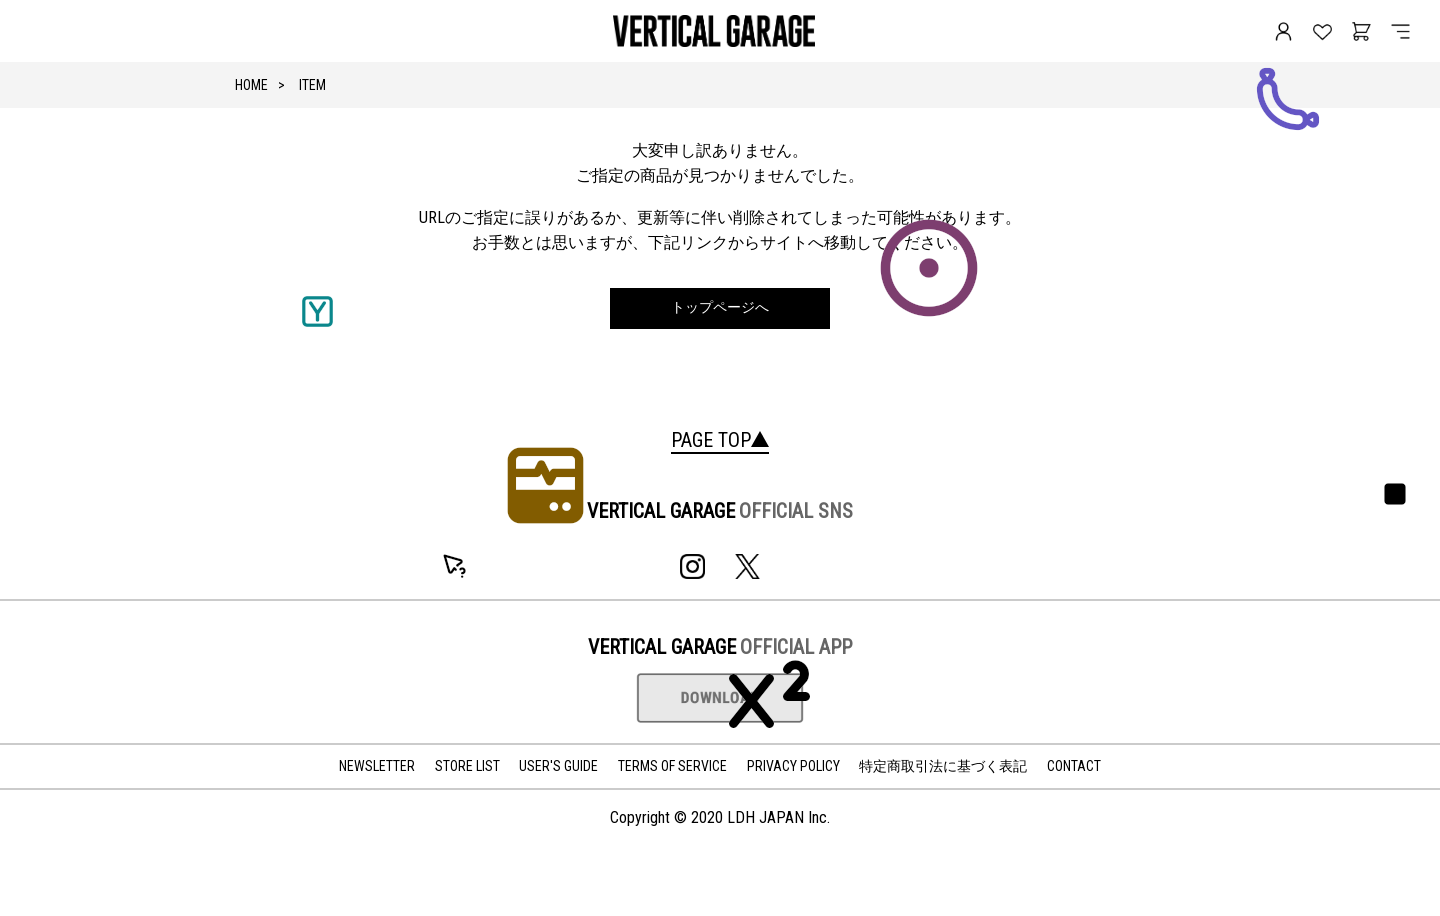 The width and height of the screenshot is (1440, 916). I want to click on select or mark an item as active, so click(929, 268).